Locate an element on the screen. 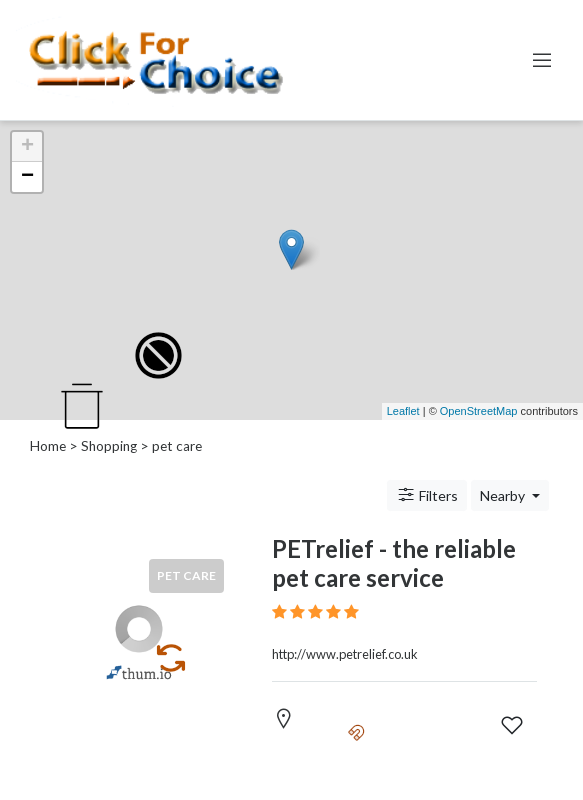 Image resolution: width=583 pixels, height=800 pixels. refresh or reload content is located at coordinates (171, 658).